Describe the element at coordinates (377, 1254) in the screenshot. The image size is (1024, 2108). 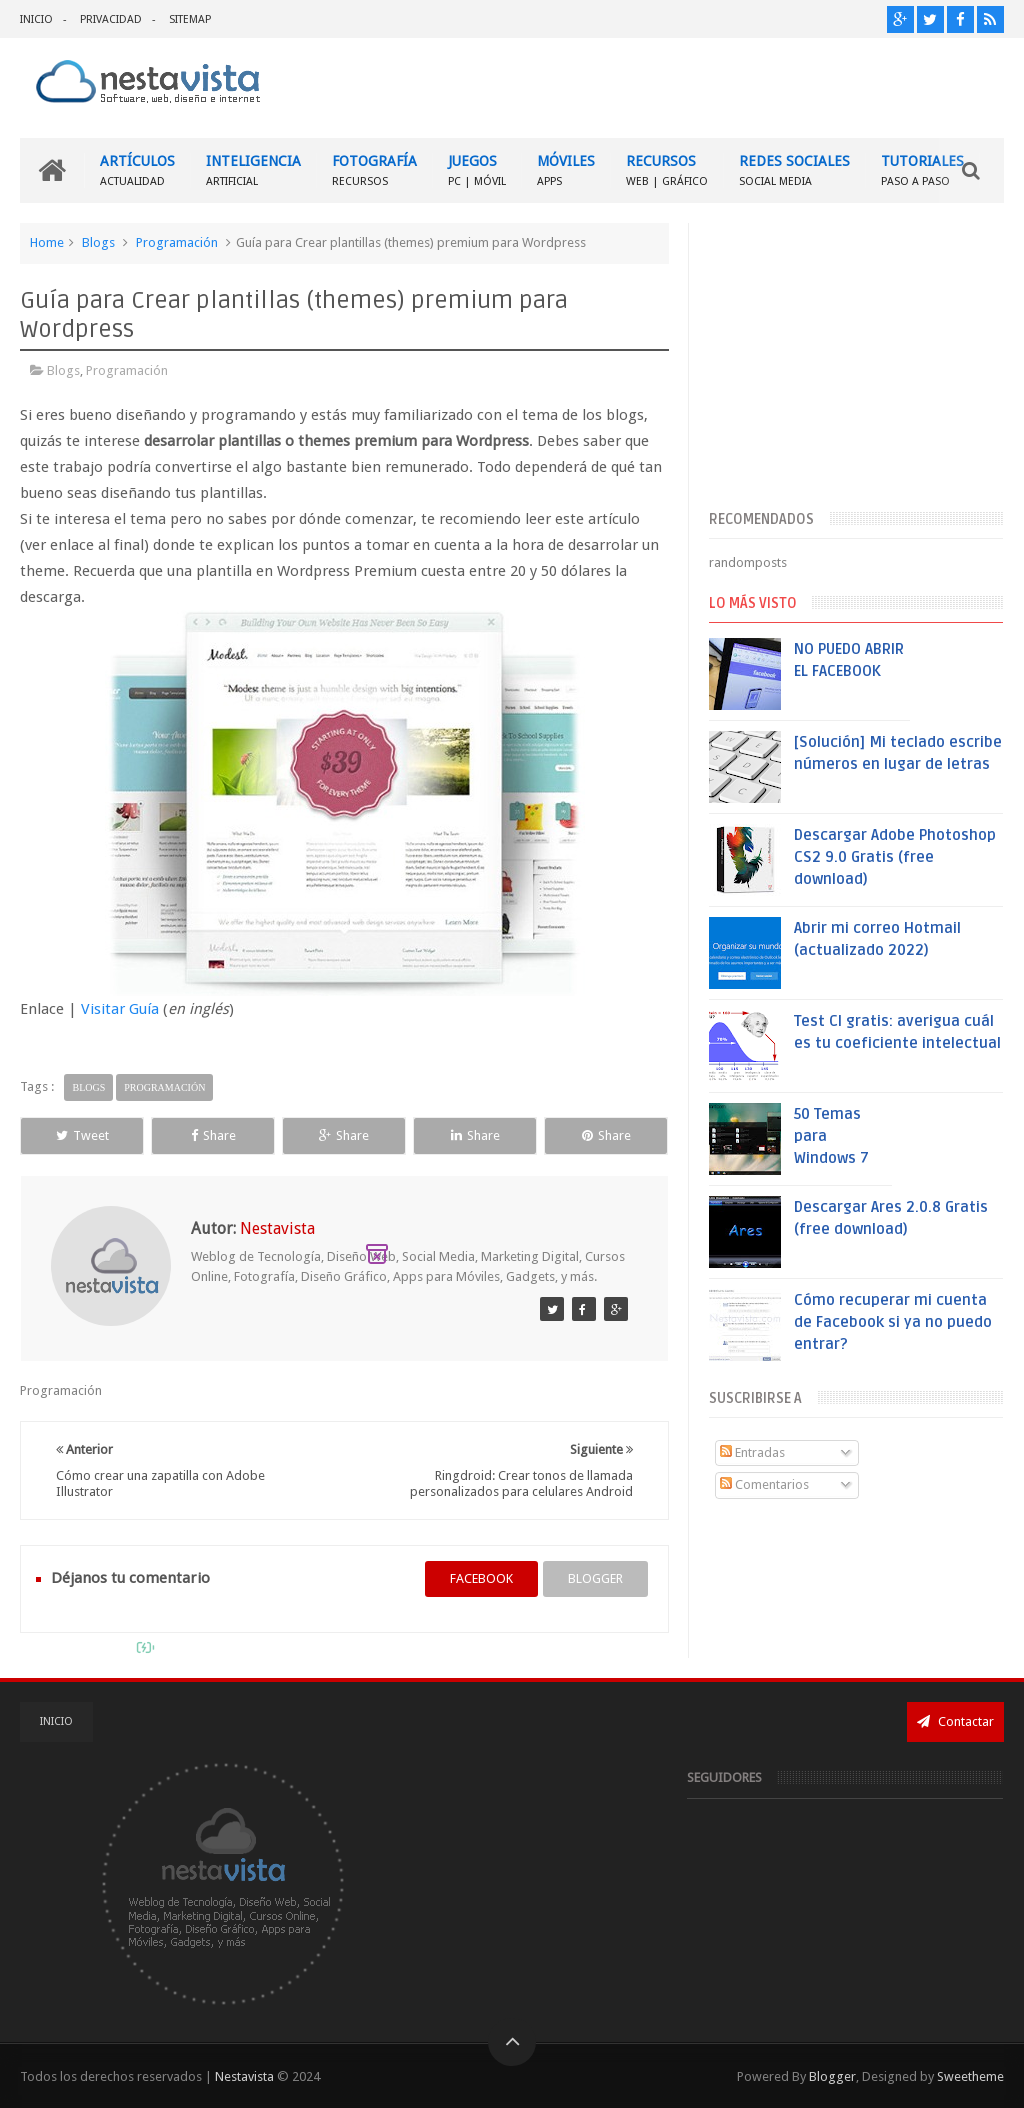
I see `remove item from archive` at that location.